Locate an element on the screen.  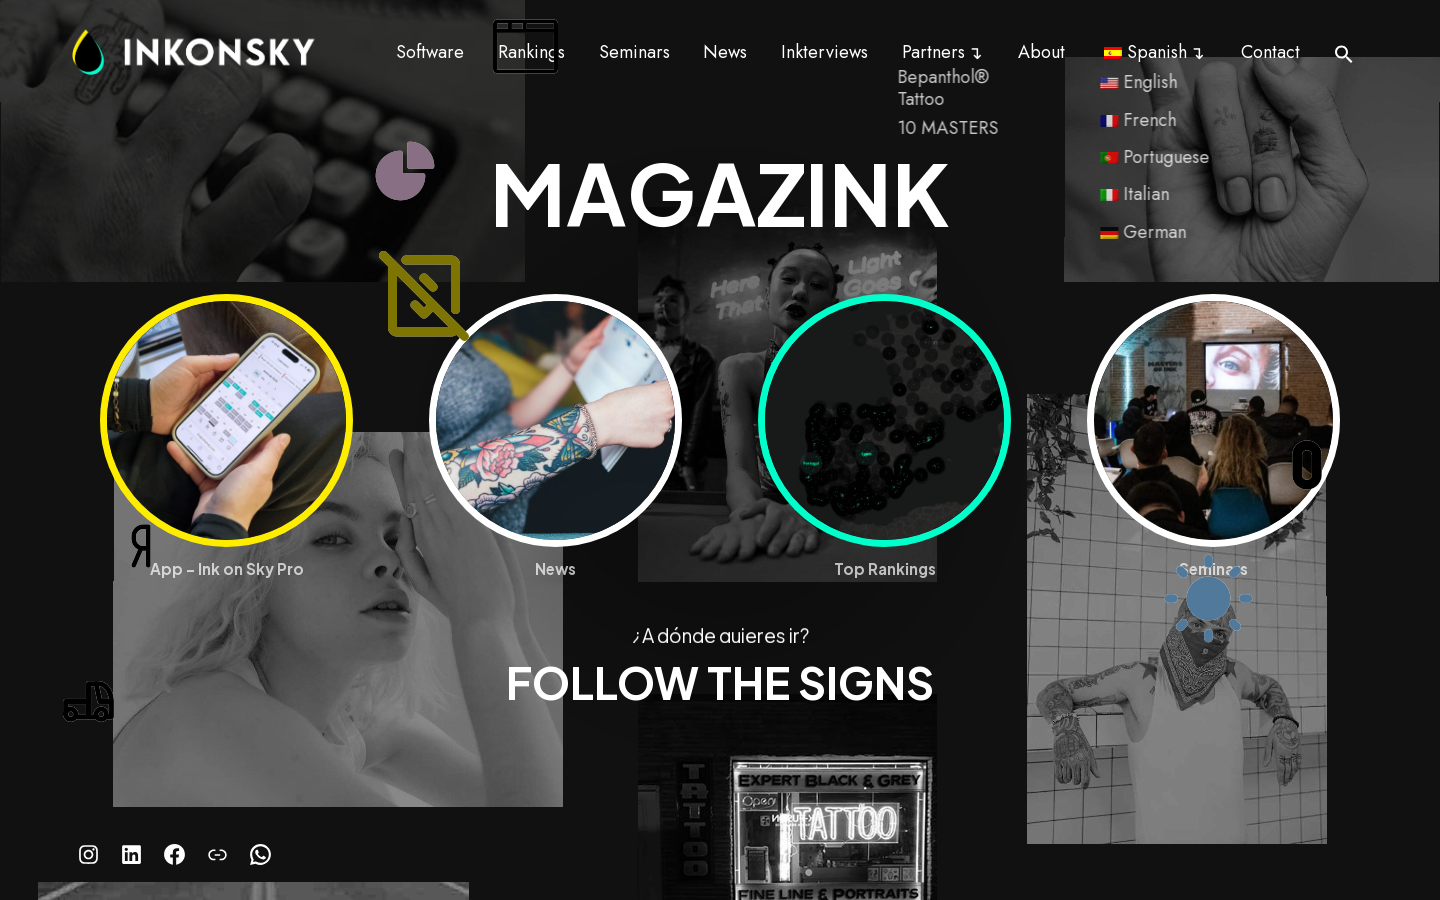
switch to light mode is located at coordinates (1208, 598).